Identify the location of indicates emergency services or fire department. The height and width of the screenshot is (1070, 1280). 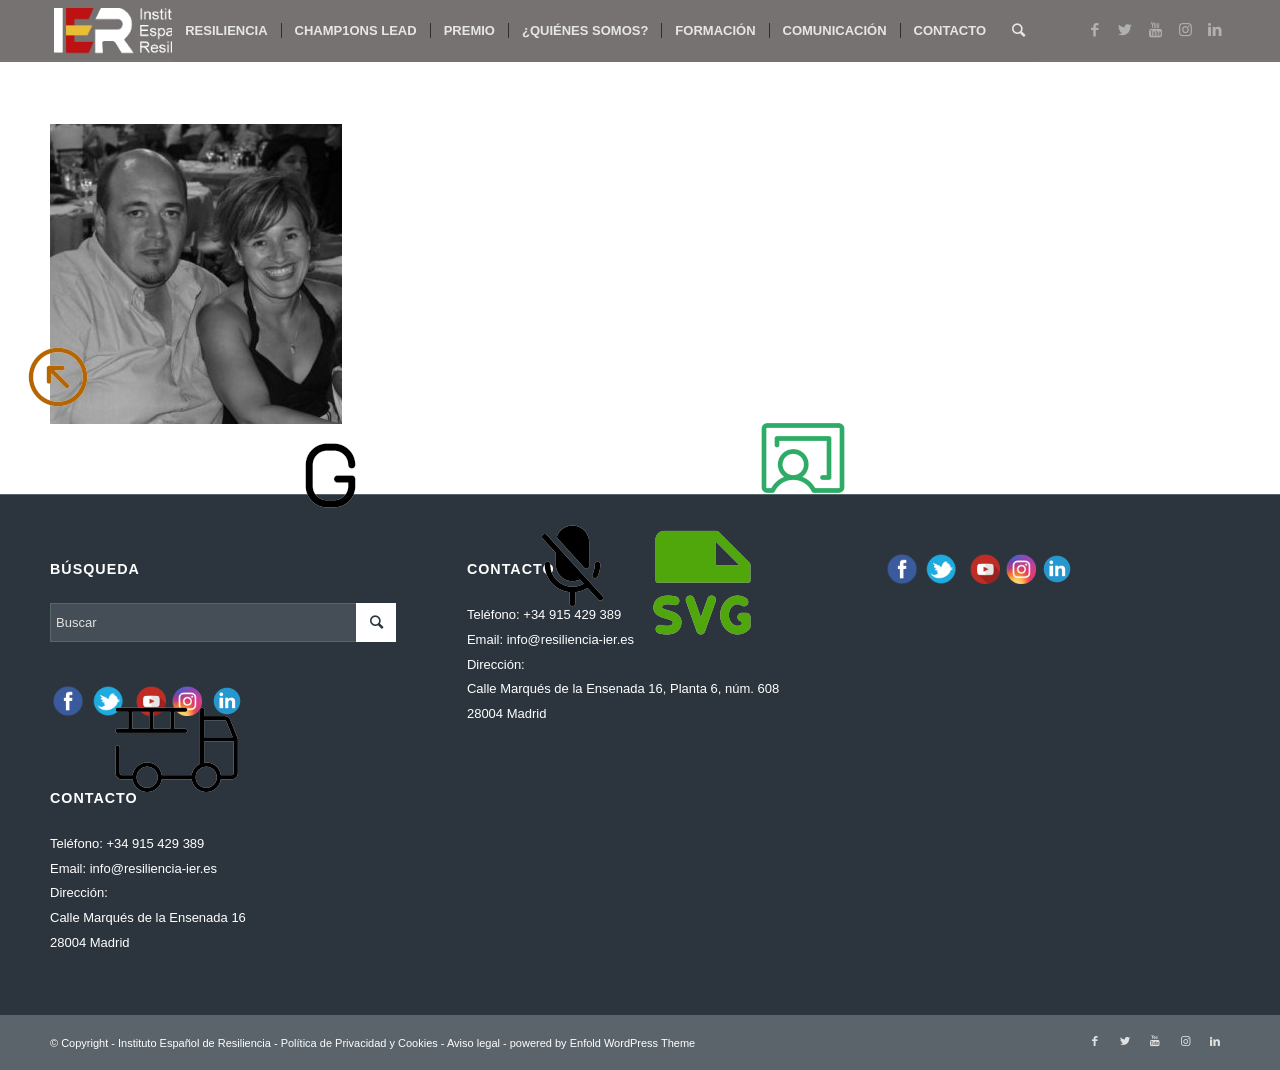
(172, 743).